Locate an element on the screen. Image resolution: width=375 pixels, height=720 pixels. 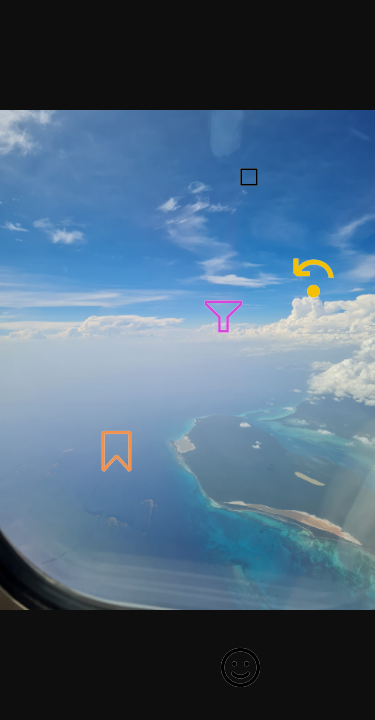
filter or sort list items is located at coordinates (223, 316).